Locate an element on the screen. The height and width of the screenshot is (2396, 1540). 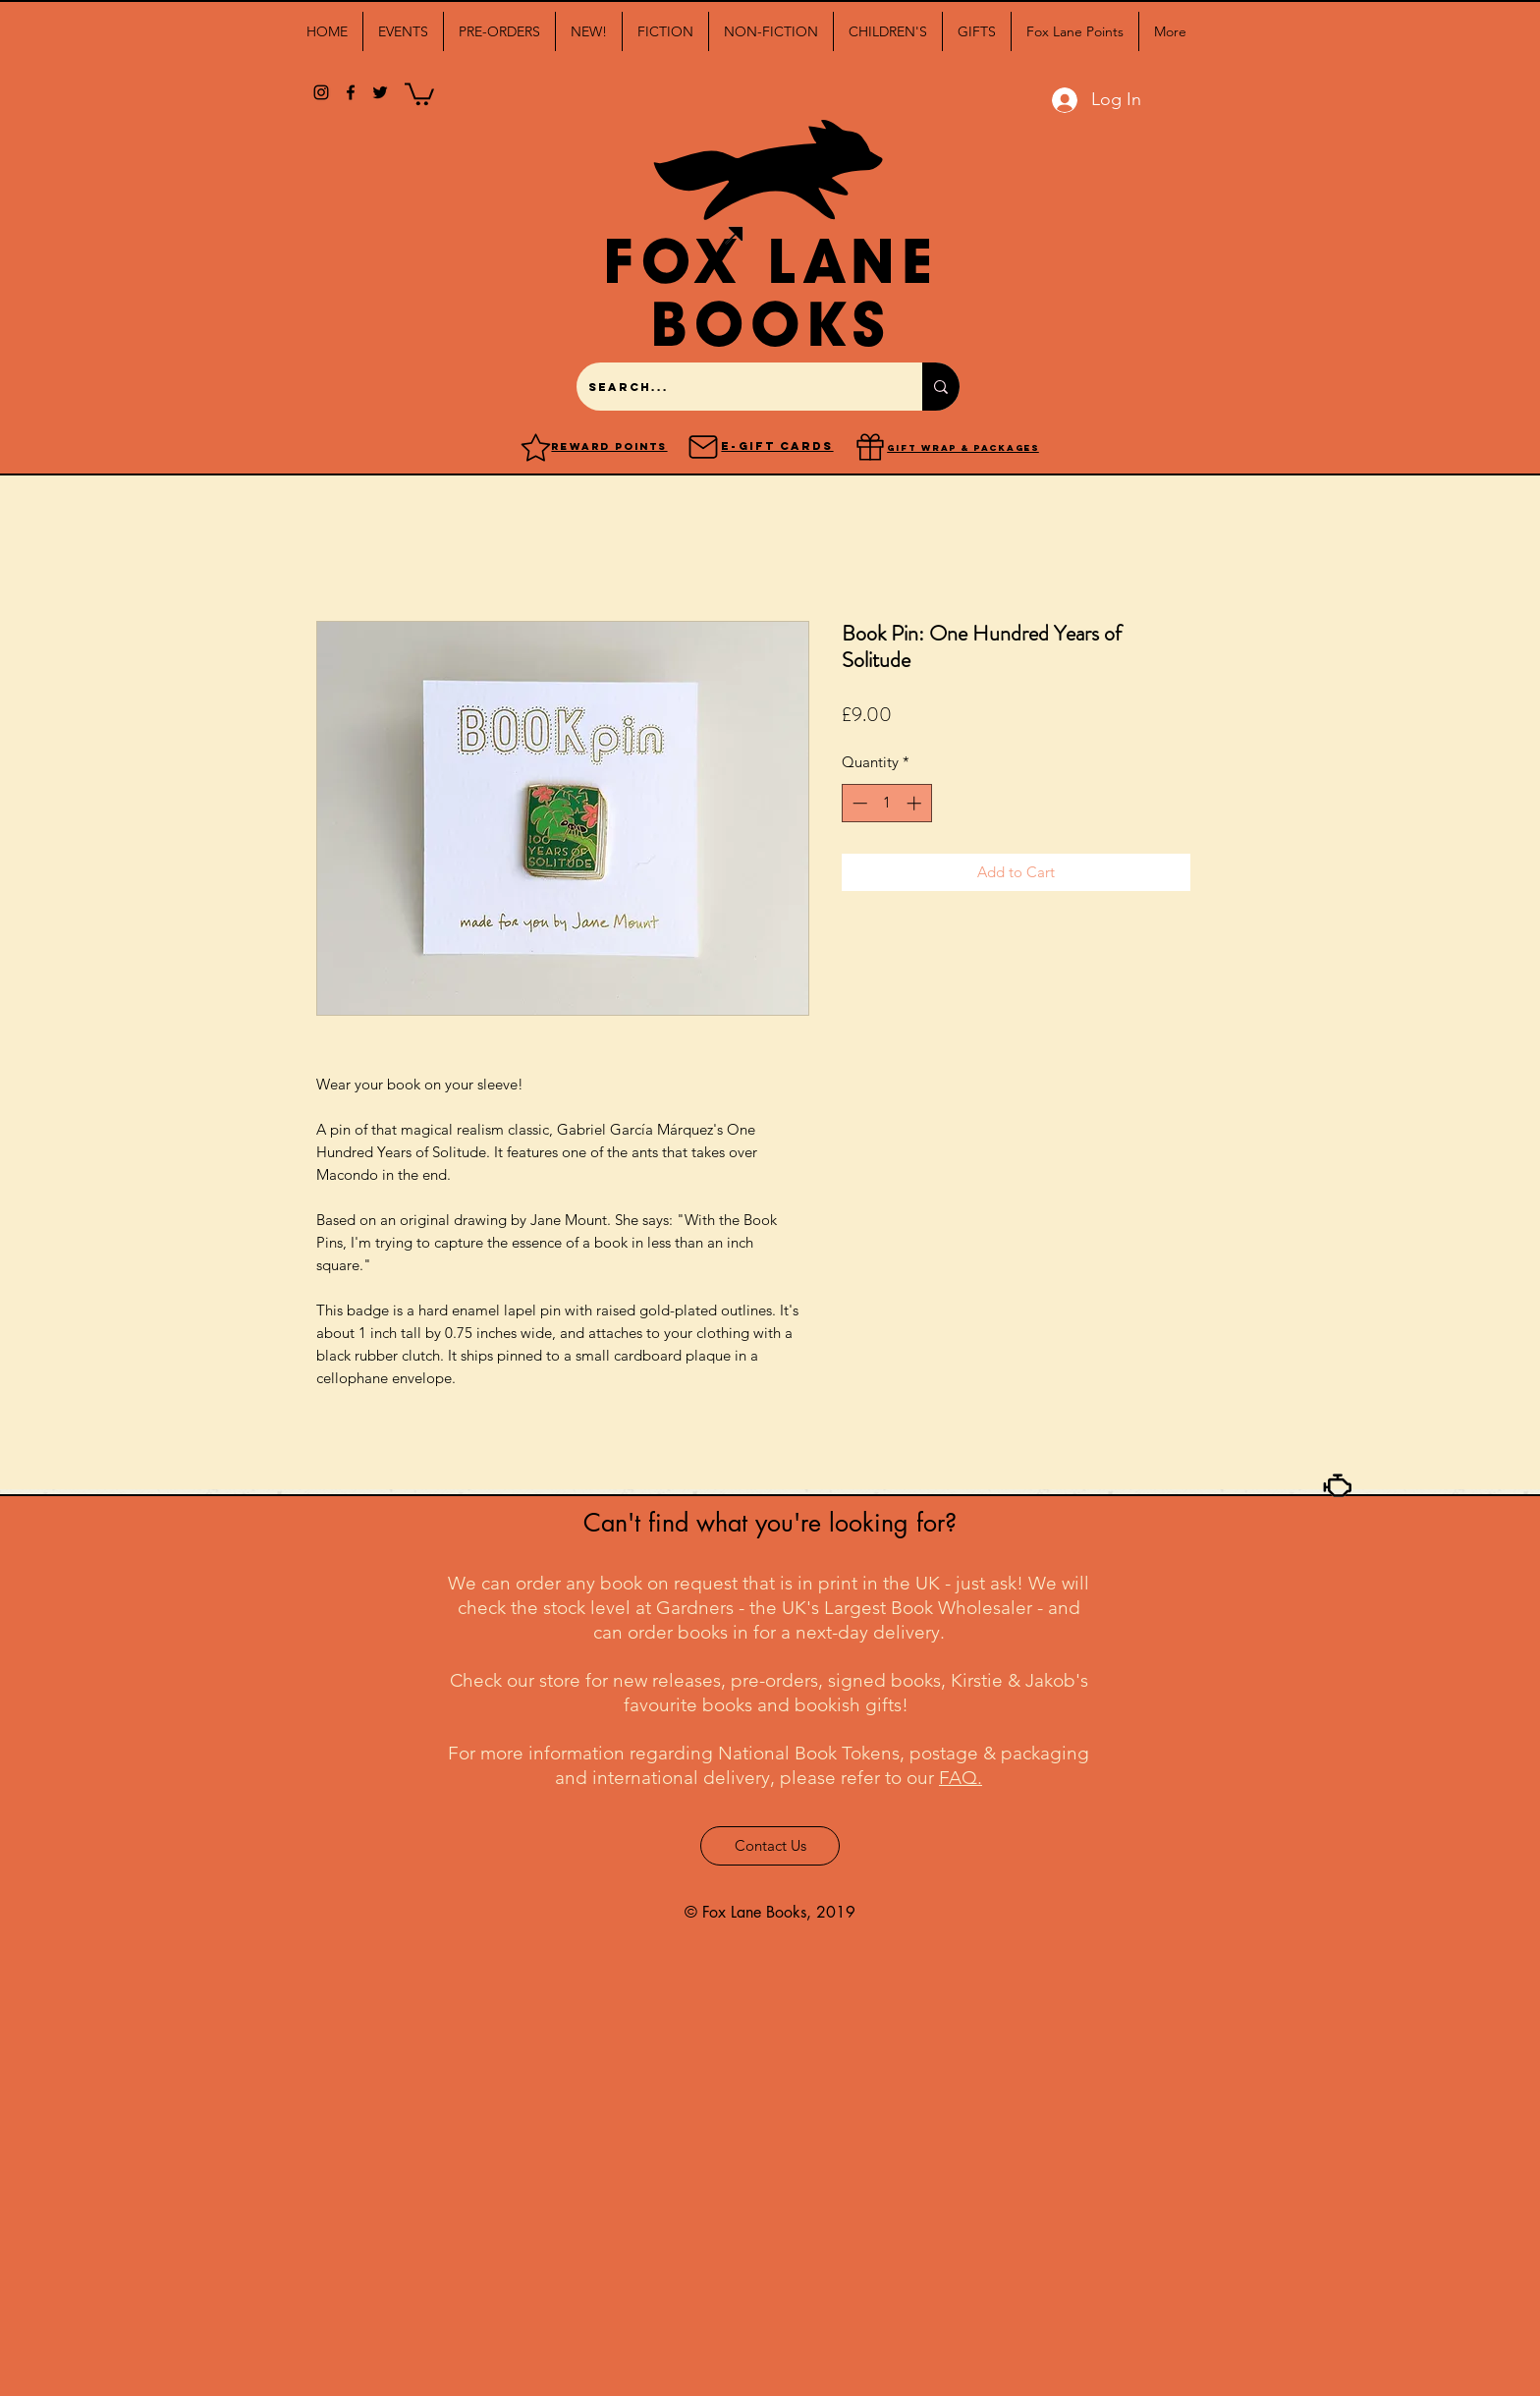
check engine or vehicle diagnostics is located at coordinates (1337, 1485).